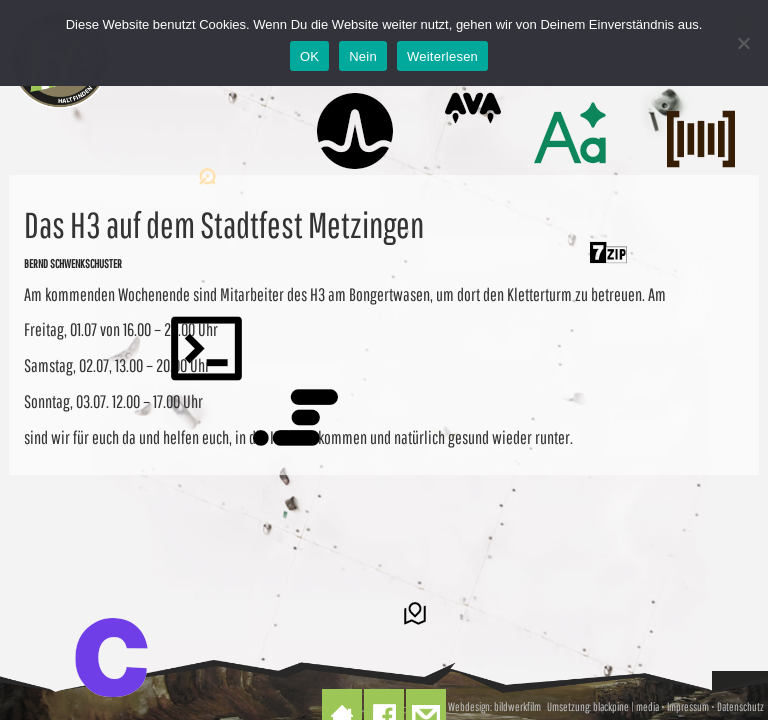  I want to click on C programming language logo, so click(111, 657).